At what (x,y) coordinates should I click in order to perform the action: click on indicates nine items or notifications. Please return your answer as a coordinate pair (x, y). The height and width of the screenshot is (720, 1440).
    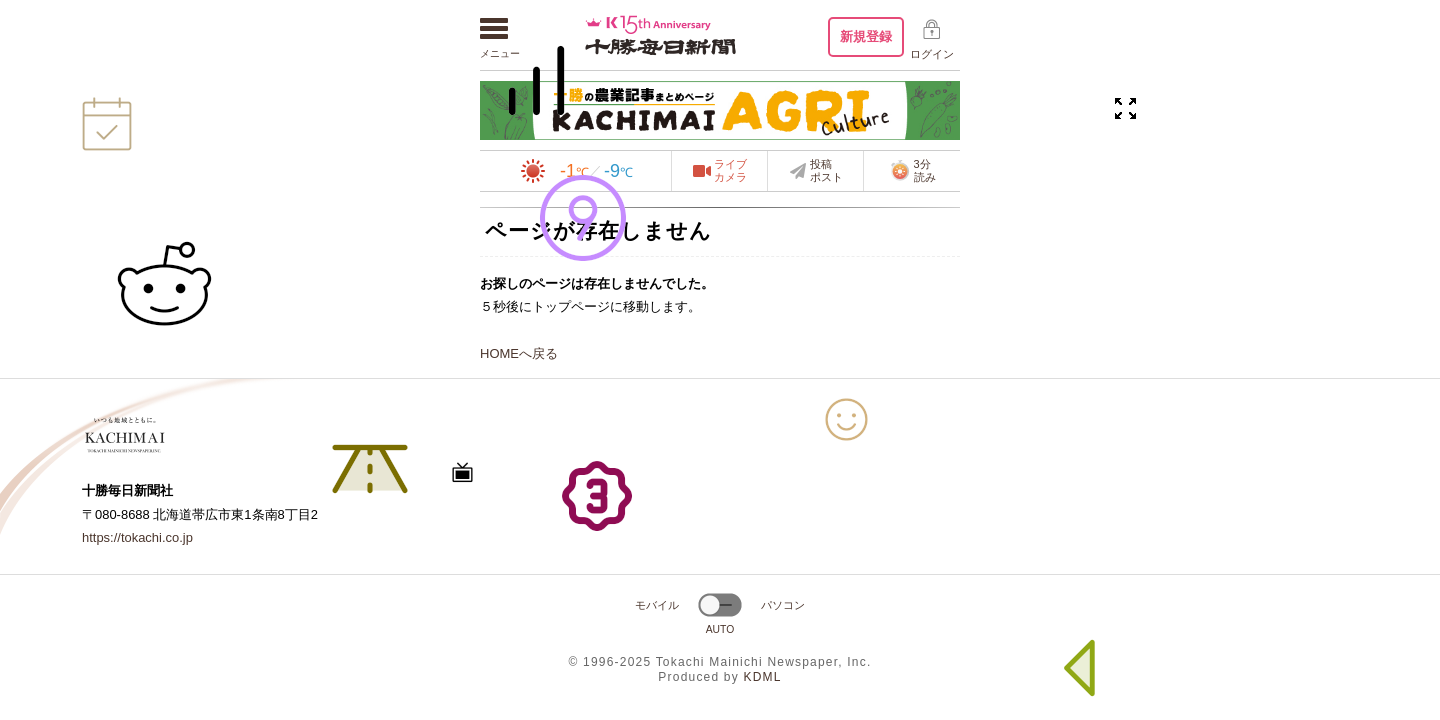
    Looking at the image, I should click on (583, 218).